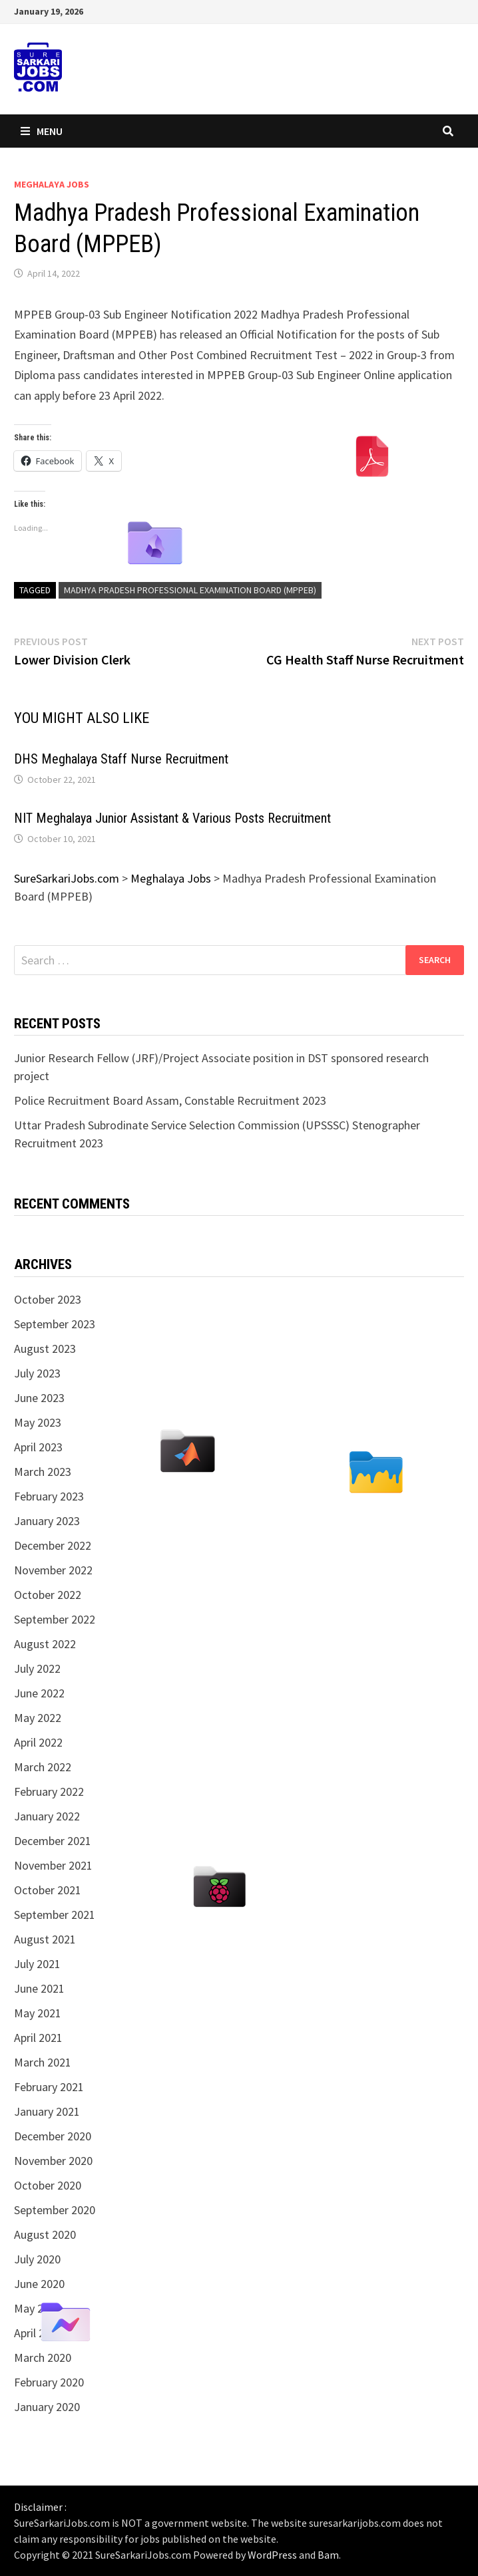  I want to click on open obsidian vault folder, so click(154, 544).